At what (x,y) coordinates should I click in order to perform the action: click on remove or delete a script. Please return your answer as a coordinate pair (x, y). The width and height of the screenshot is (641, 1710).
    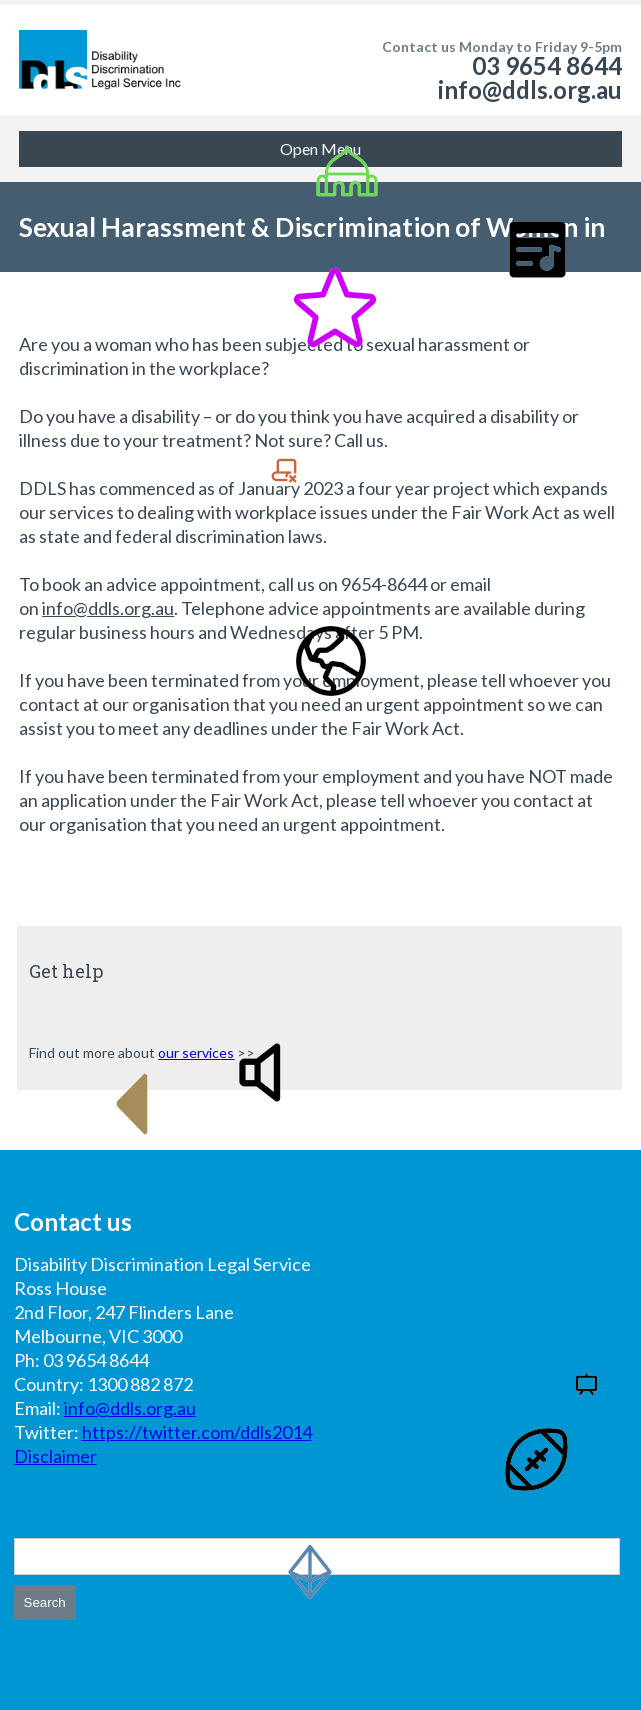
    Looking at the image, I should click on (284, 470).